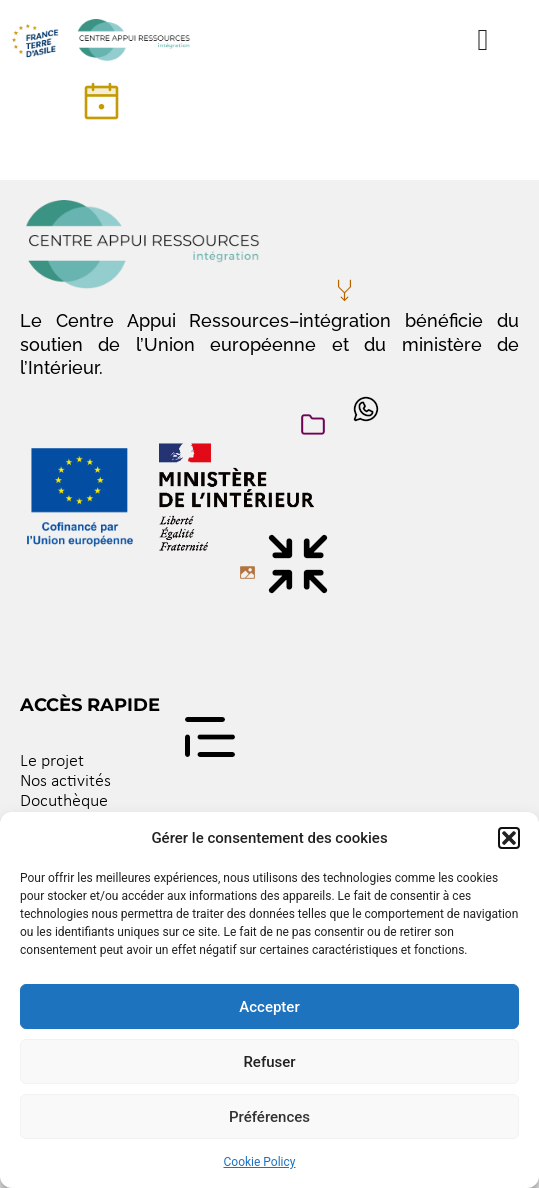  What do you see at coordinates (210, 737) in the screenshot?
I see `insert a block quote` at bounding box center [210, 737].